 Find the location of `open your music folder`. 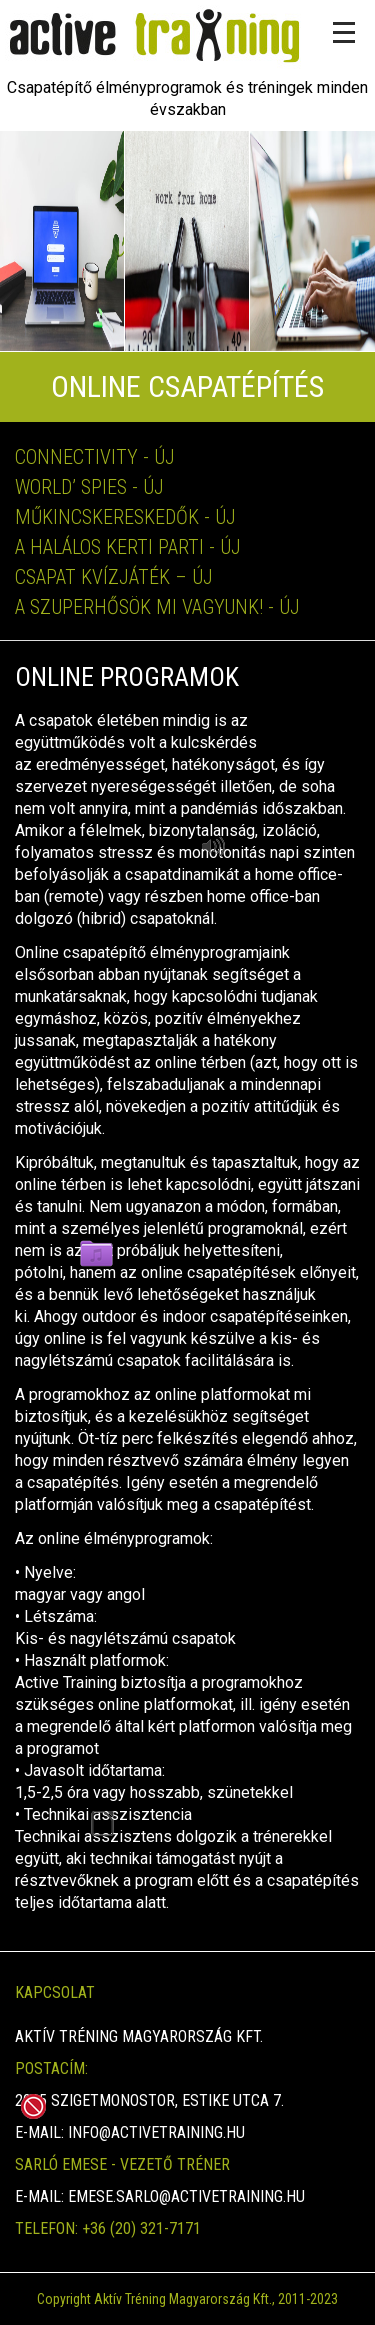

open your music folder is located at coordinates (96, 1253).